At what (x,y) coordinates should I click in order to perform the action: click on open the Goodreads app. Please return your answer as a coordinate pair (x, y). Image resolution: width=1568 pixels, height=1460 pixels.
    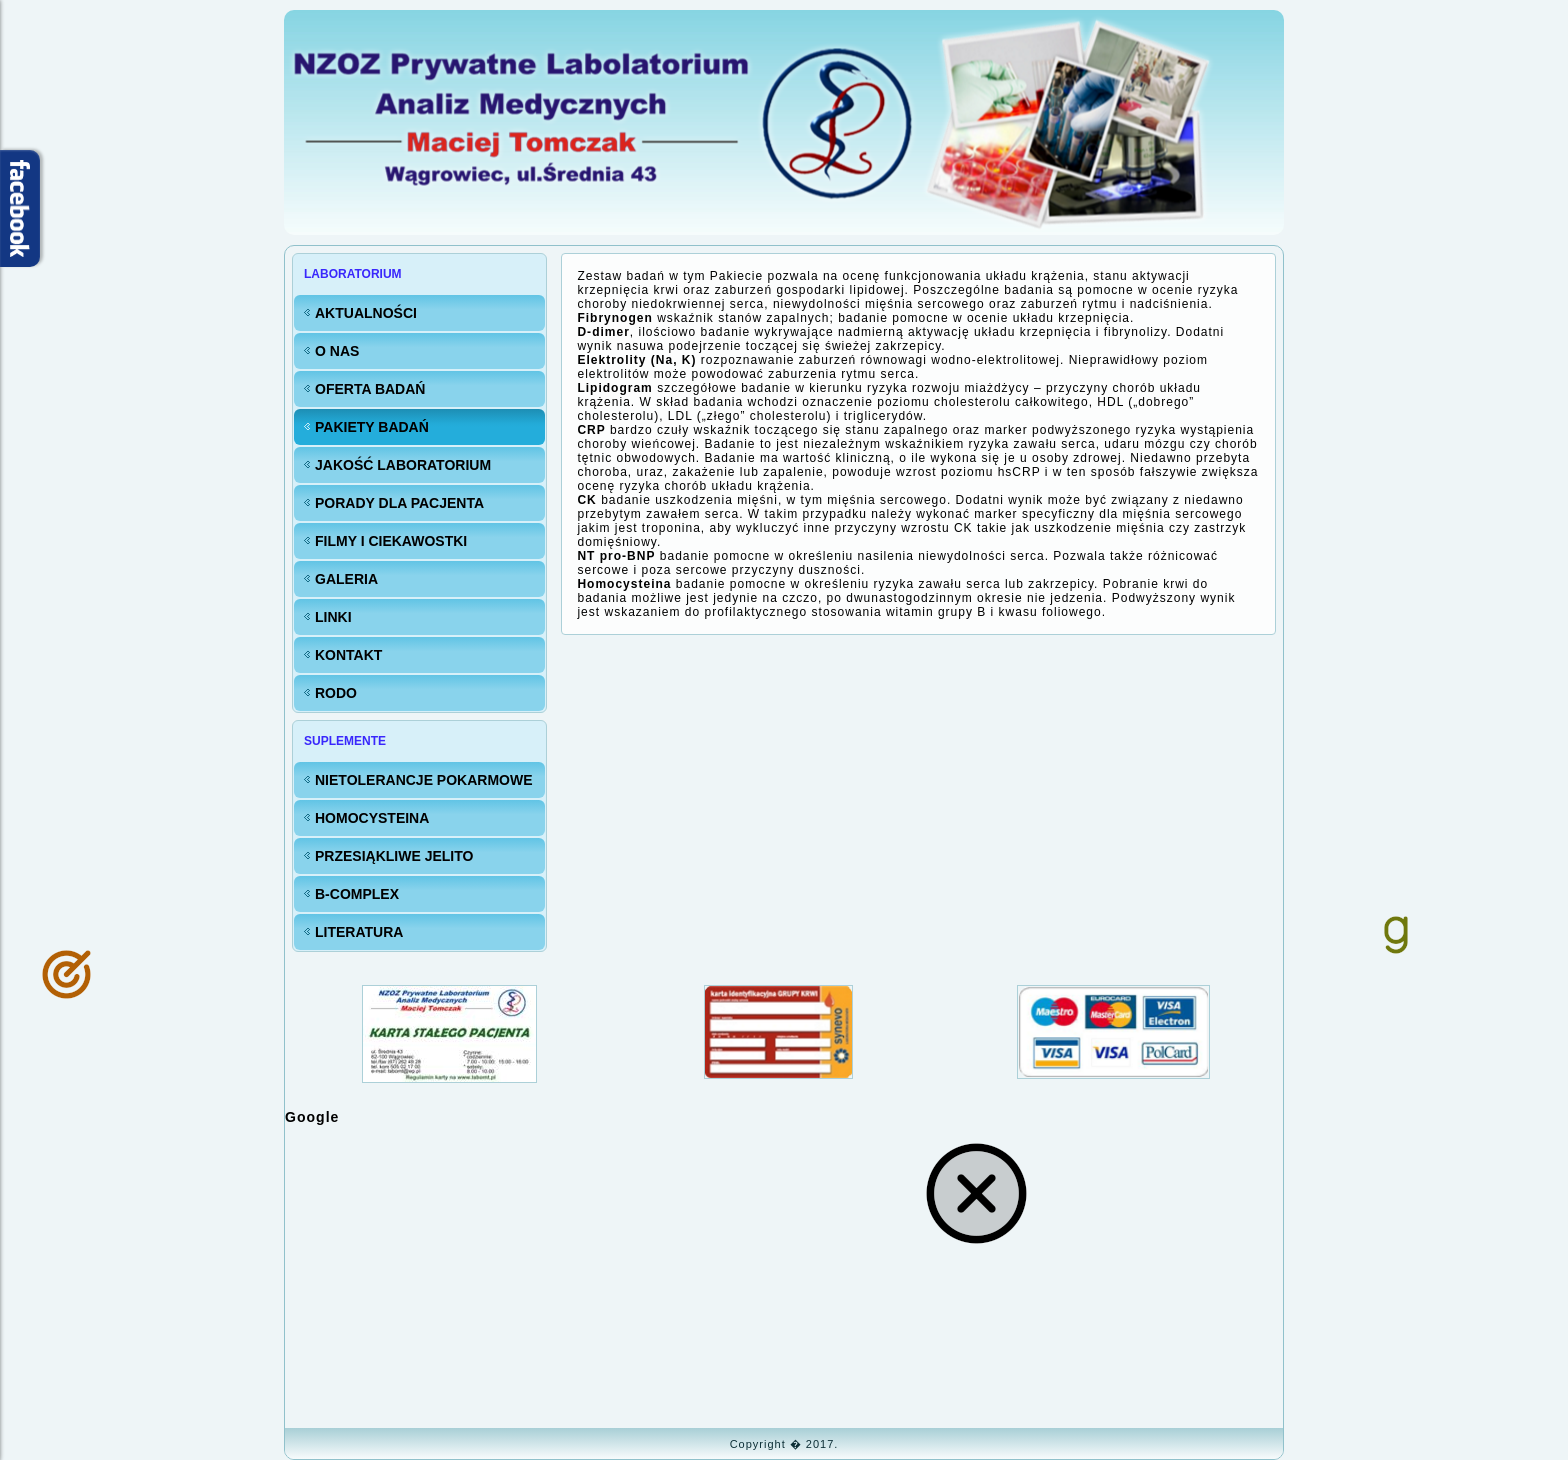
    Looking at the image, I should click on (1396, 935).